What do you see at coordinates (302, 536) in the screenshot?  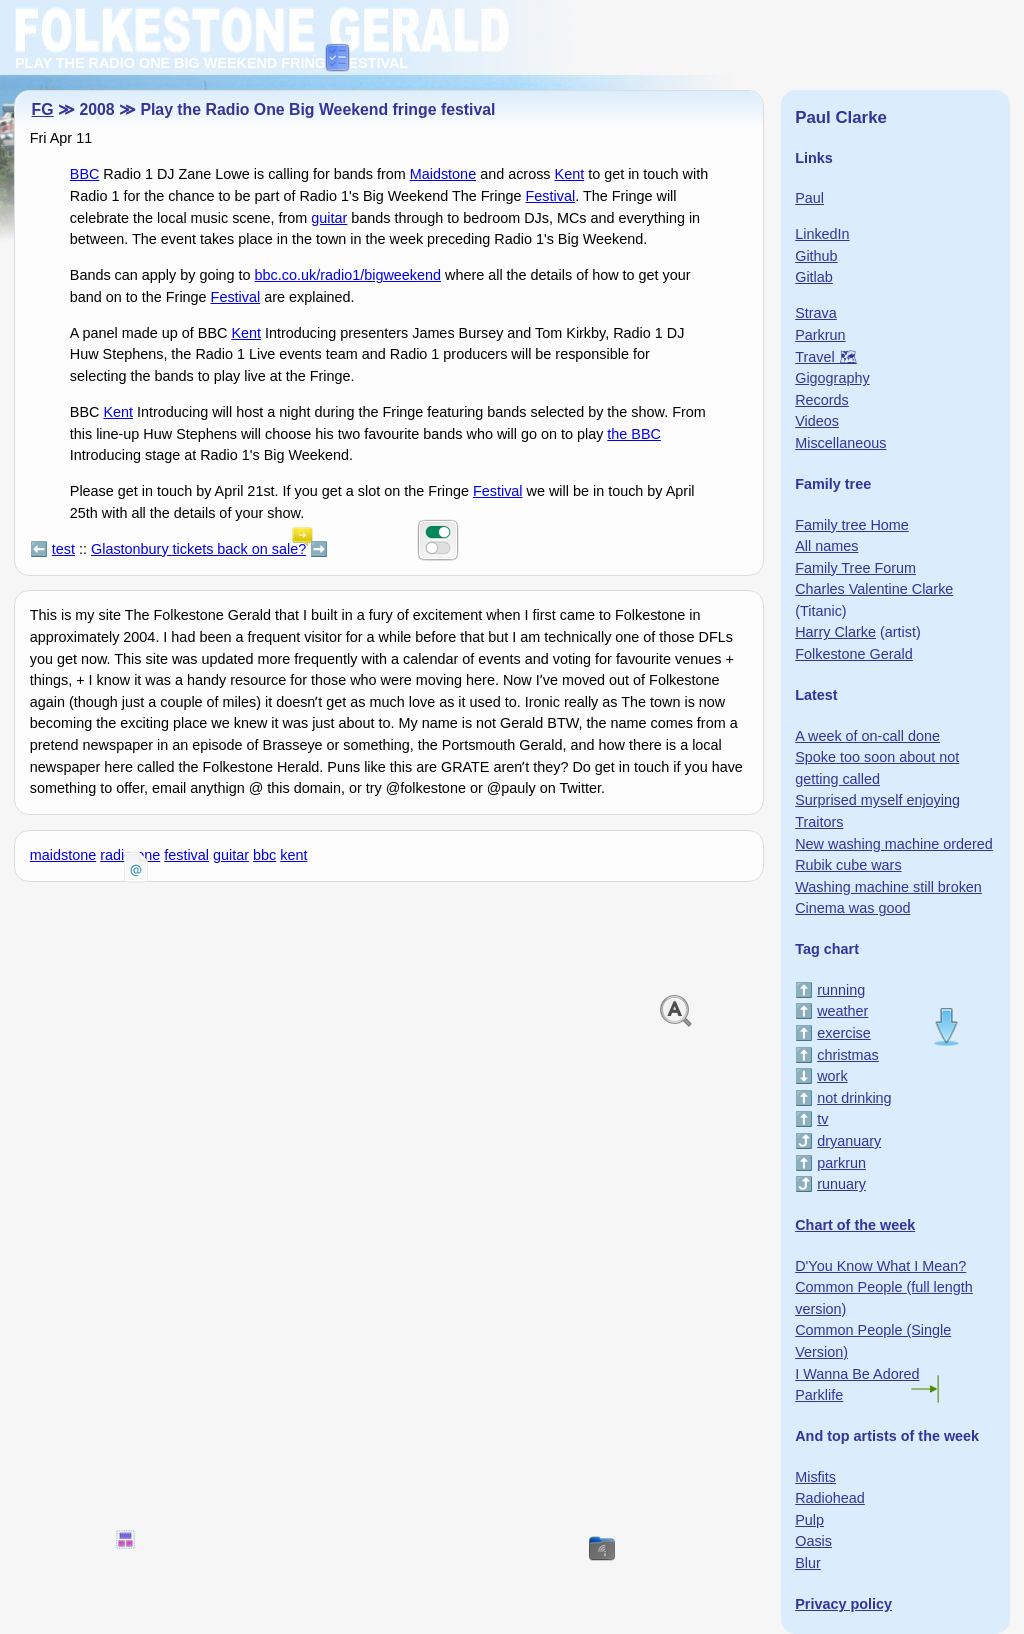 I see `user status: away or stepped out` at bounding box center [302, 536].